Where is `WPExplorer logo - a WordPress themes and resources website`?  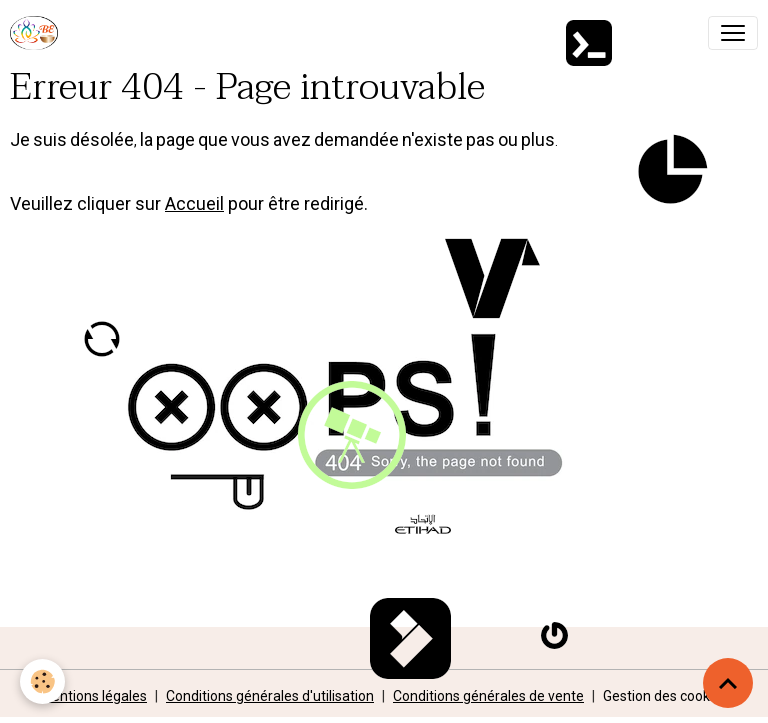
WPExplorer logo - a WordPress themes and resources website is located at coordinates (352, 435).